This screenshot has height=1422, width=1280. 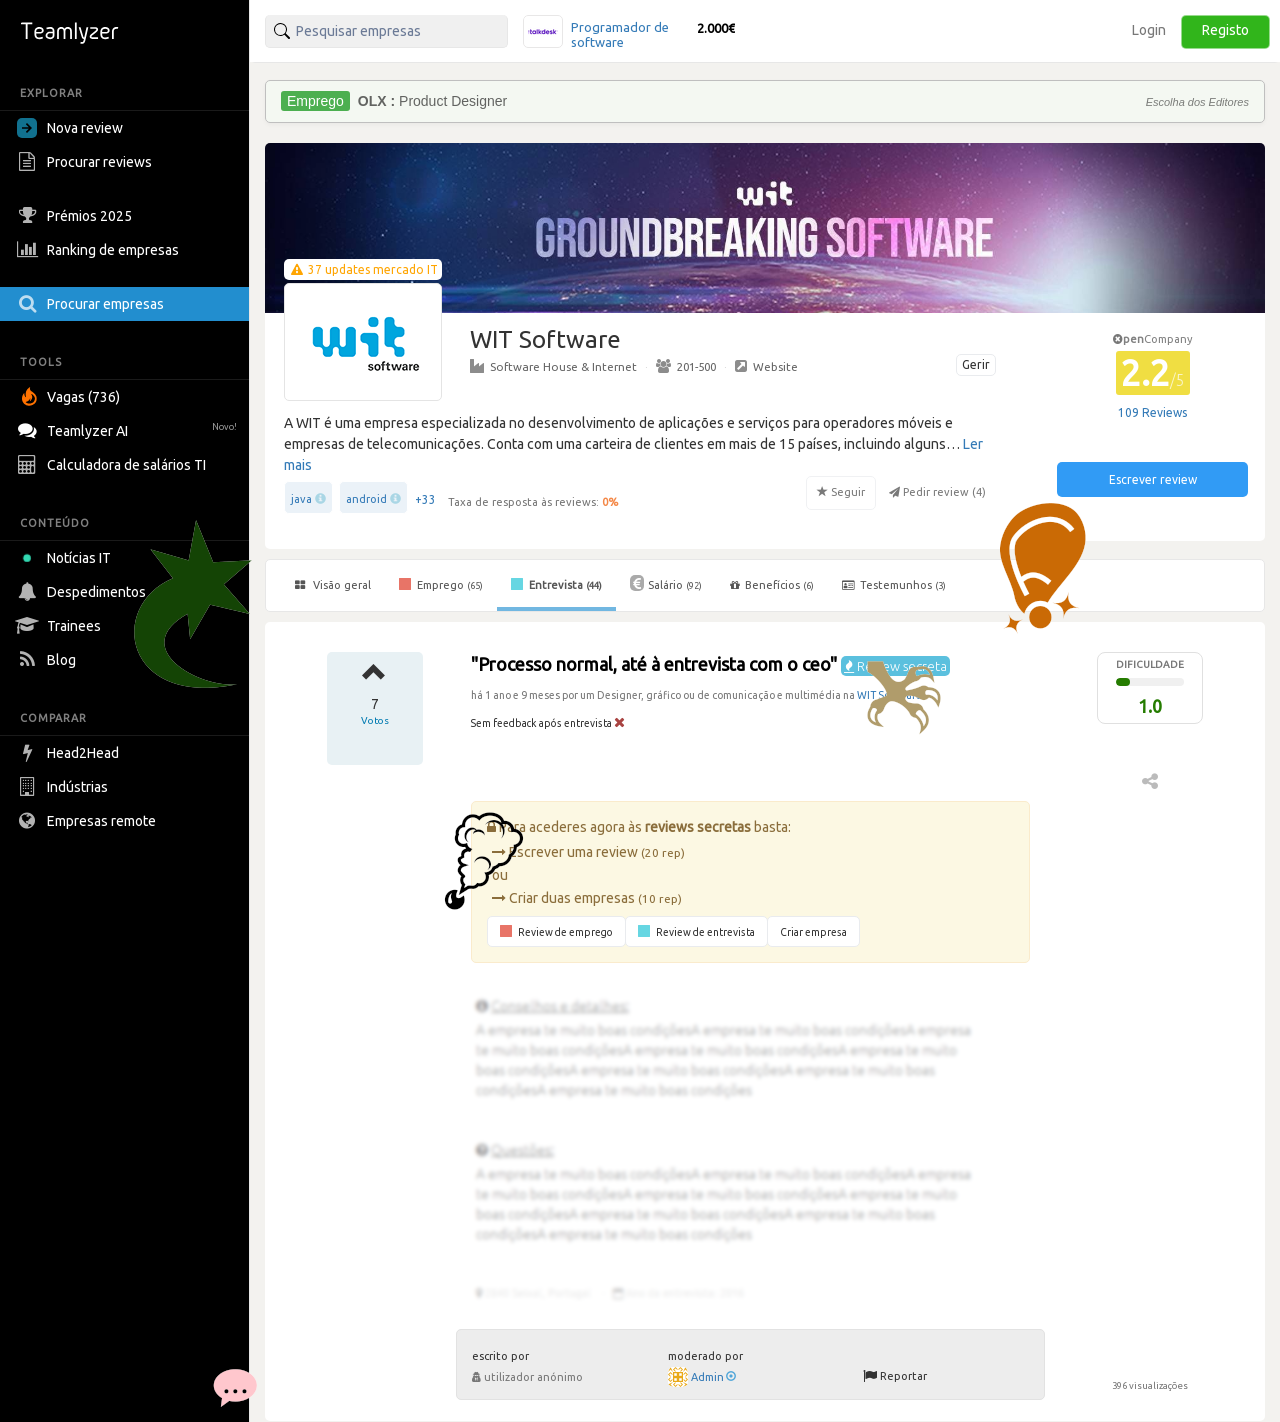 I want to click on compose a new message or chat, so click(x=235, y=1387).